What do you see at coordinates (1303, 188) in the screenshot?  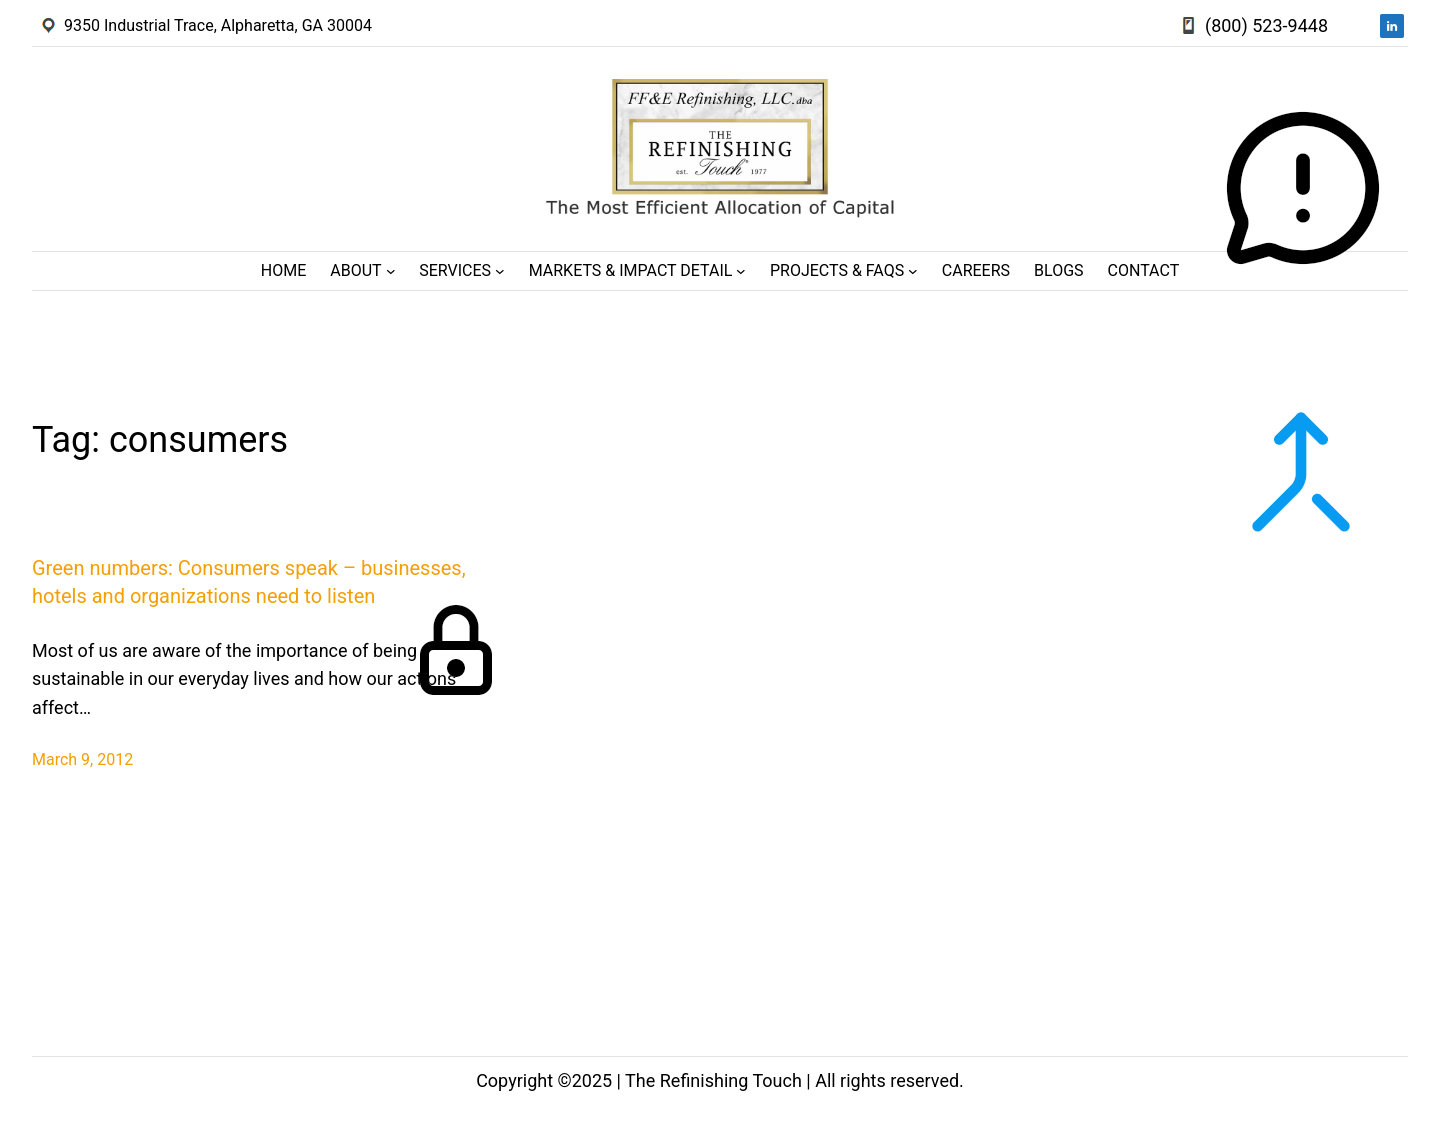 I see `message with a warning or alert` at bounding box center [1303, 188].